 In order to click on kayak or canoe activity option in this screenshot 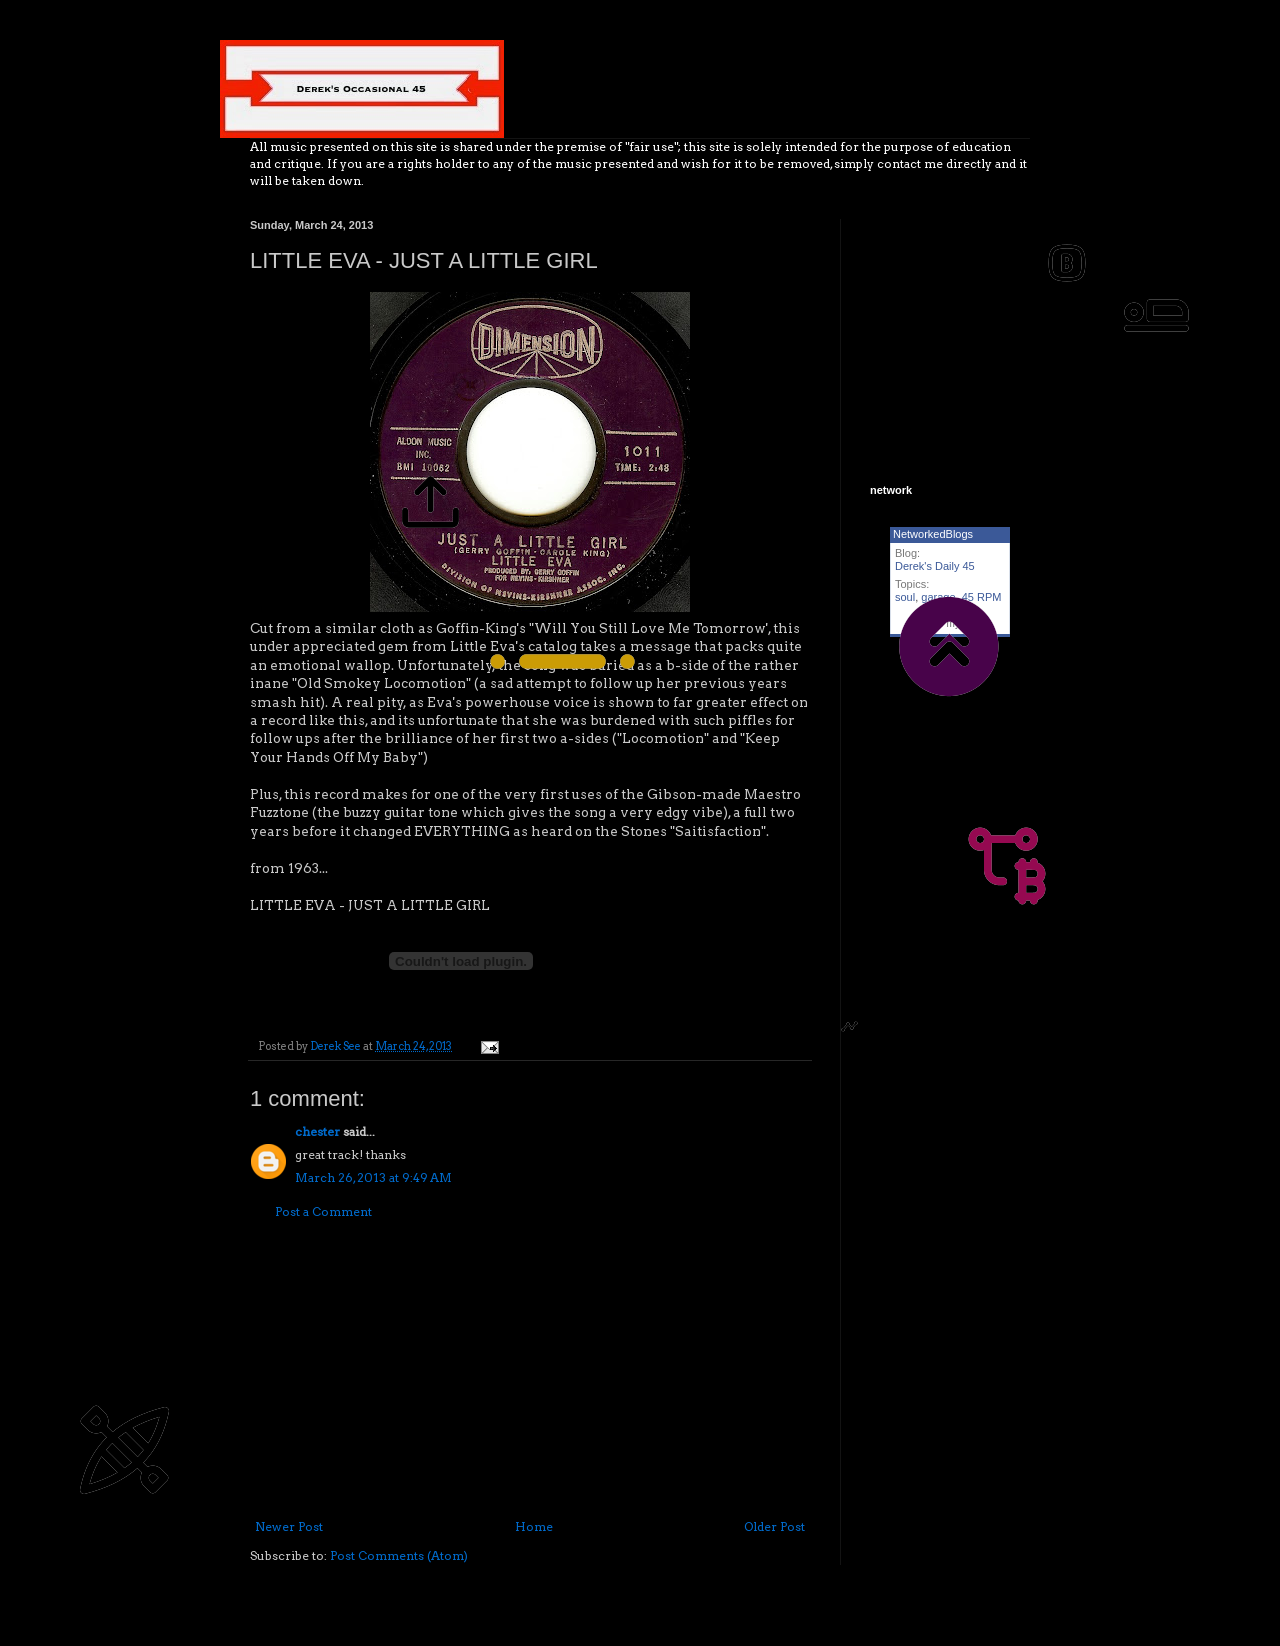, I will do `click(124, 1449)`.